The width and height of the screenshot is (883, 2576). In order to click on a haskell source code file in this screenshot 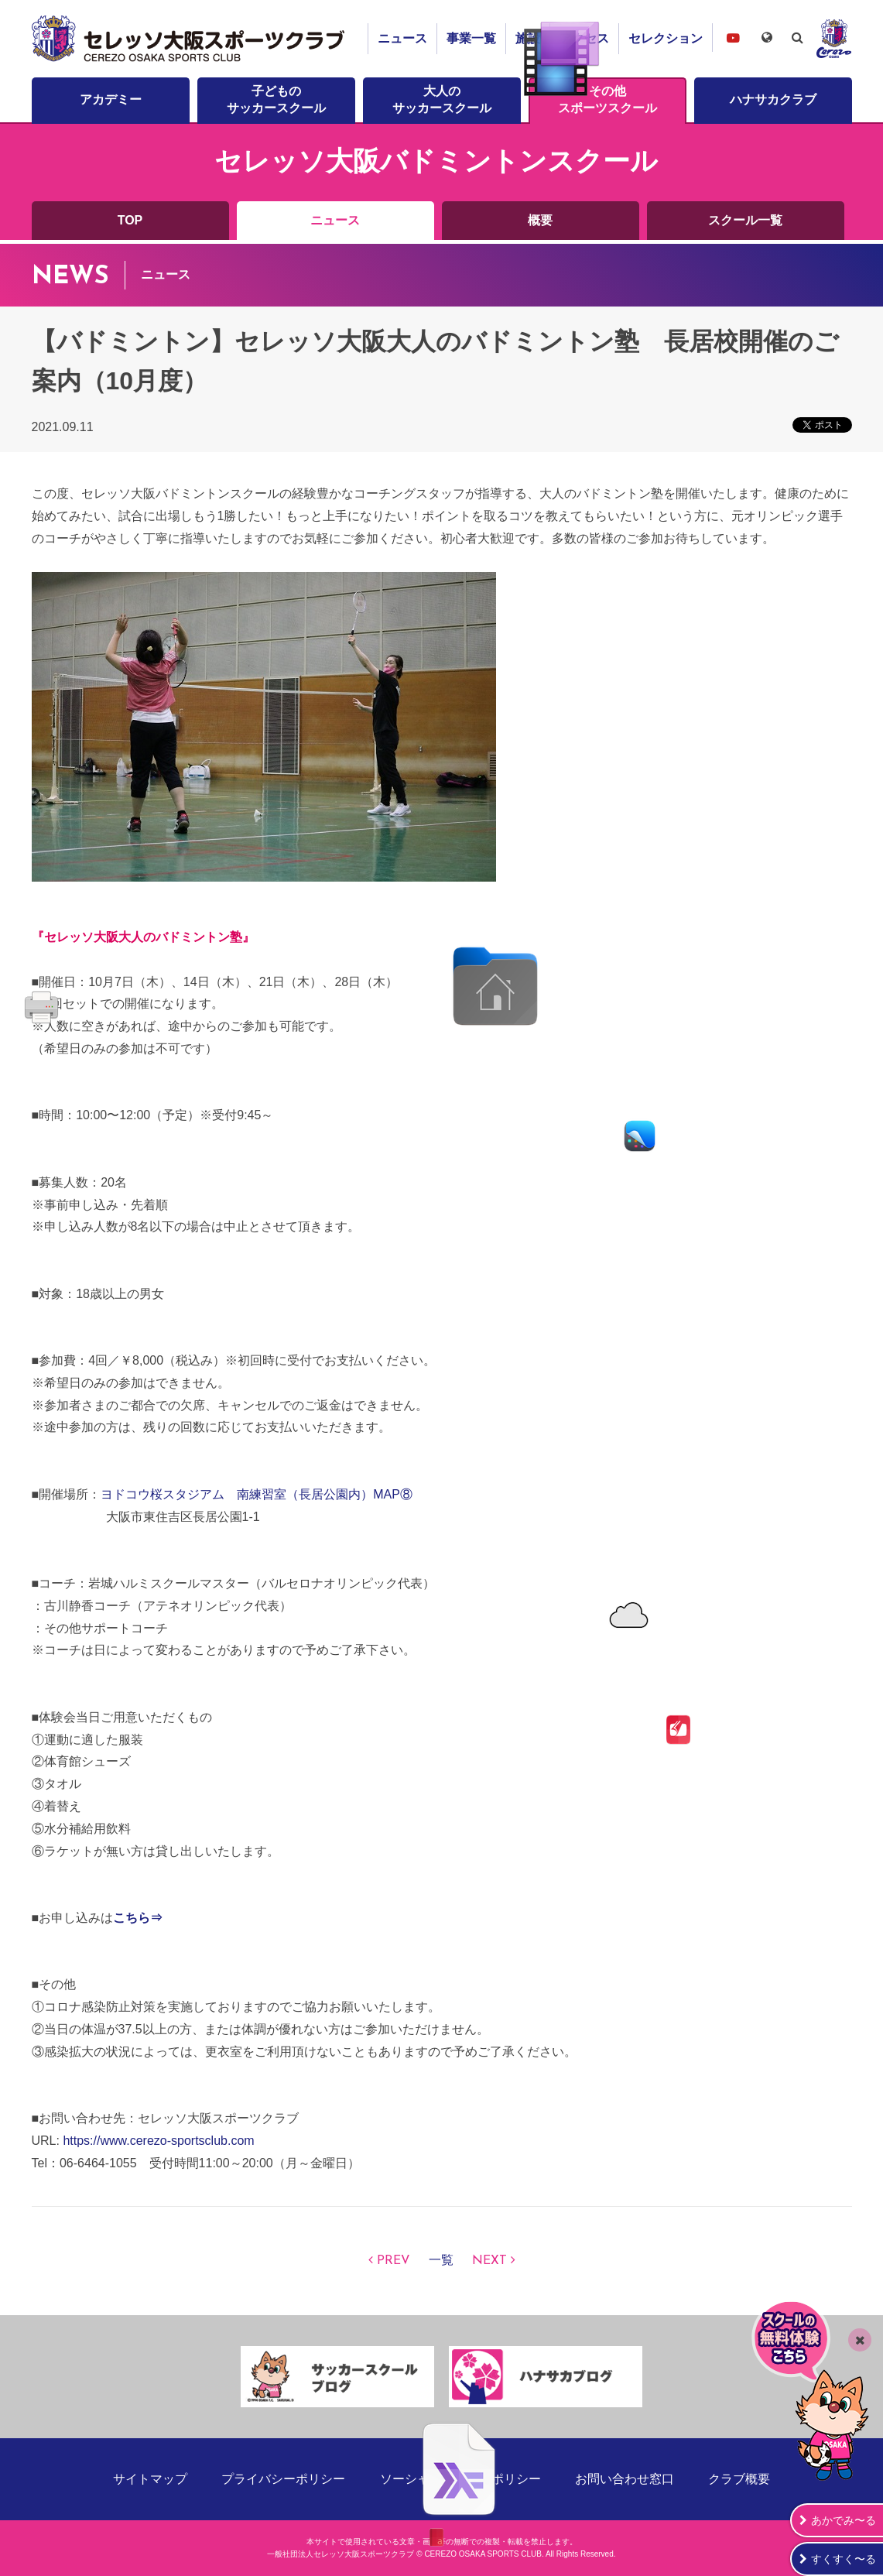, I will do `click(459, 2469)`.